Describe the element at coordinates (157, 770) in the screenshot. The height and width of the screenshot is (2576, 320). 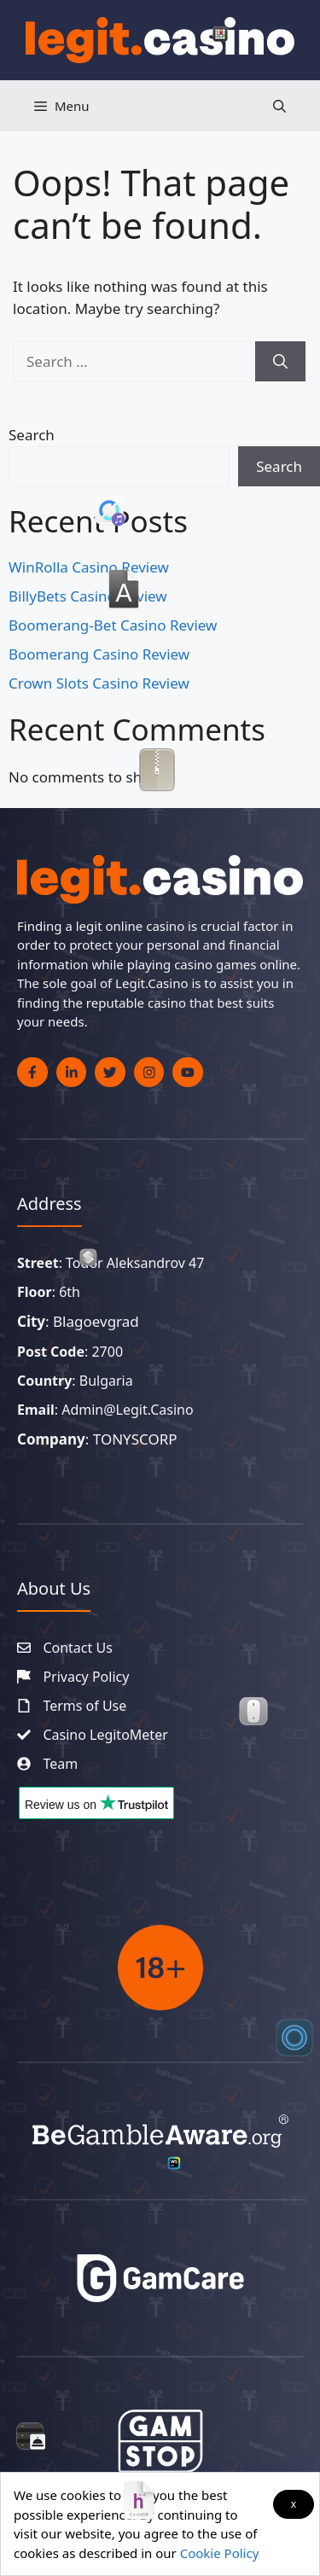
I see `open file roller archive manager` at that location.